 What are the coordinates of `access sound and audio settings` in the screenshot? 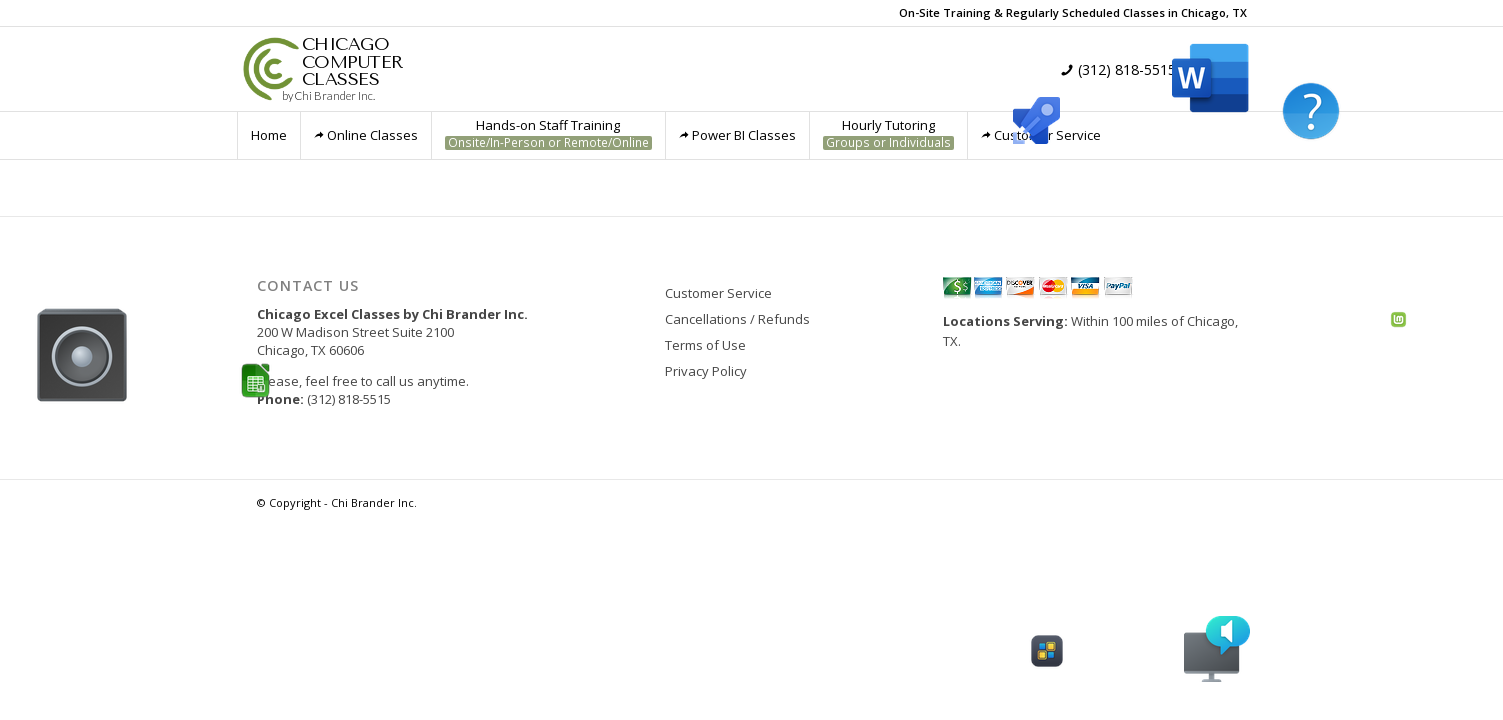 It's located at (82, 355).